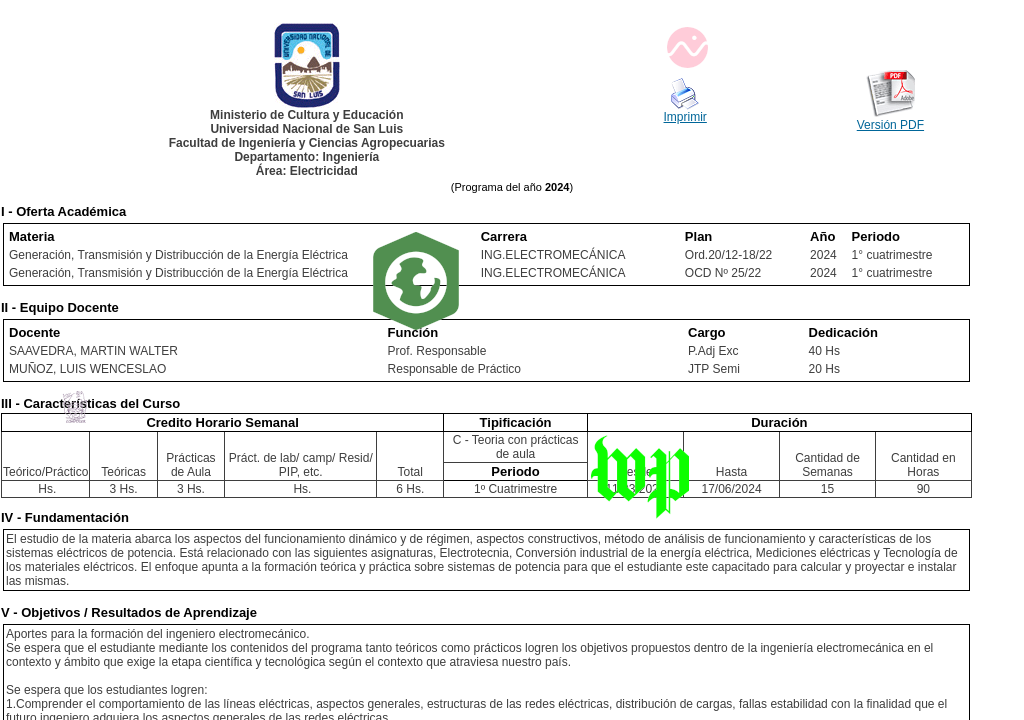 Image resolution: width=1024 pixels, height=720 pixels. I want to click on open ArcGIS mapping application, so click(416, 281).